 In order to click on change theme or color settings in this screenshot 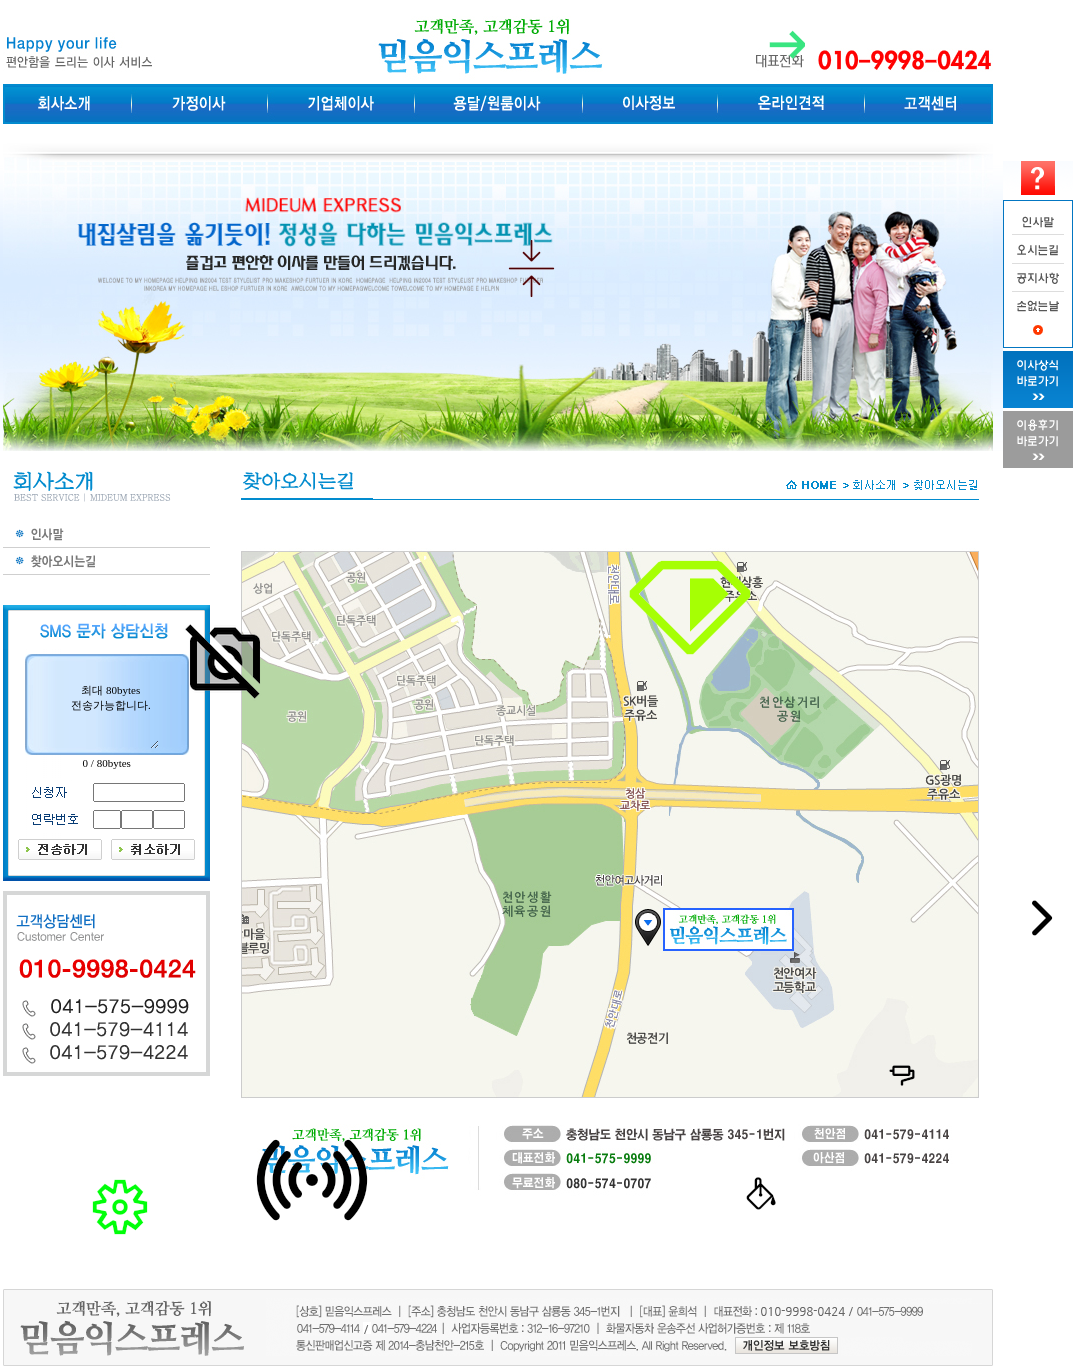, I will do `click(760, 1193)`.